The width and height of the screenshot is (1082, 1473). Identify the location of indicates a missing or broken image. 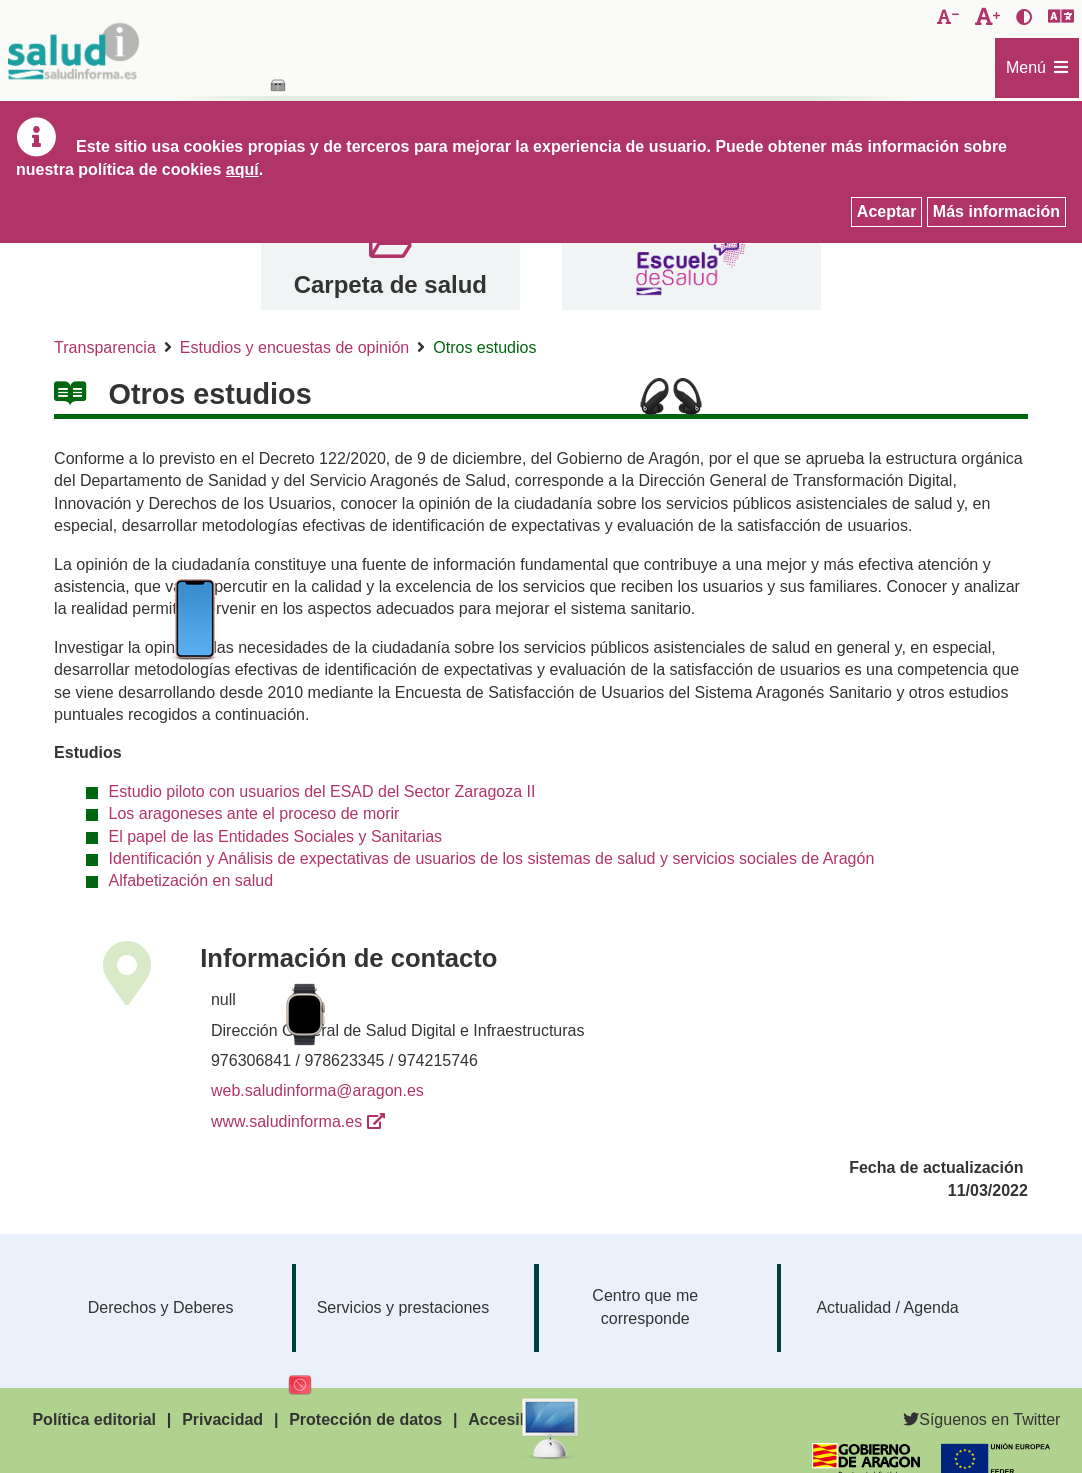
(300, 1384).